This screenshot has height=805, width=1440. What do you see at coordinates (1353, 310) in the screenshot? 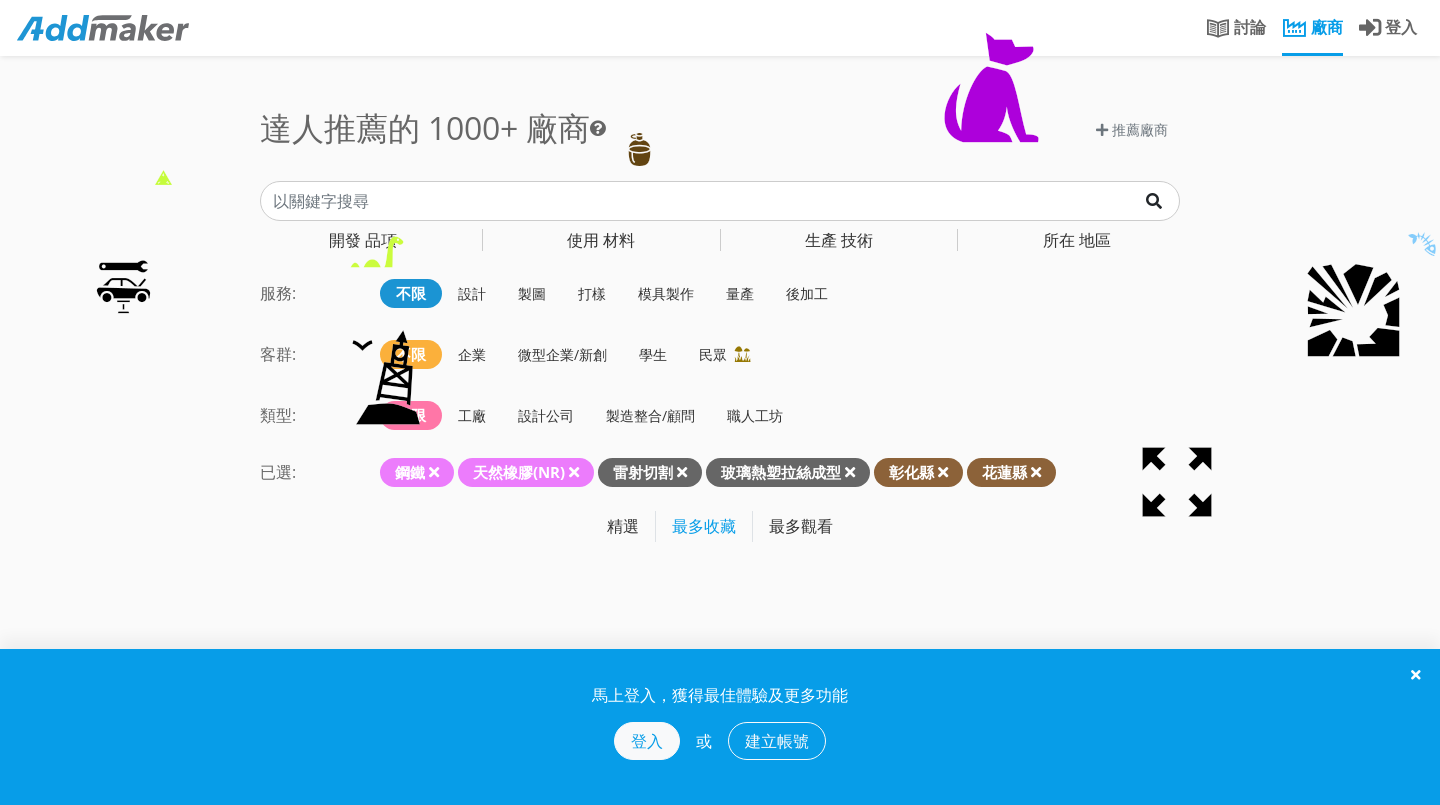
I see `indicates a powerful attack or ground-smashing ability` at bounding box center [1353, 310].